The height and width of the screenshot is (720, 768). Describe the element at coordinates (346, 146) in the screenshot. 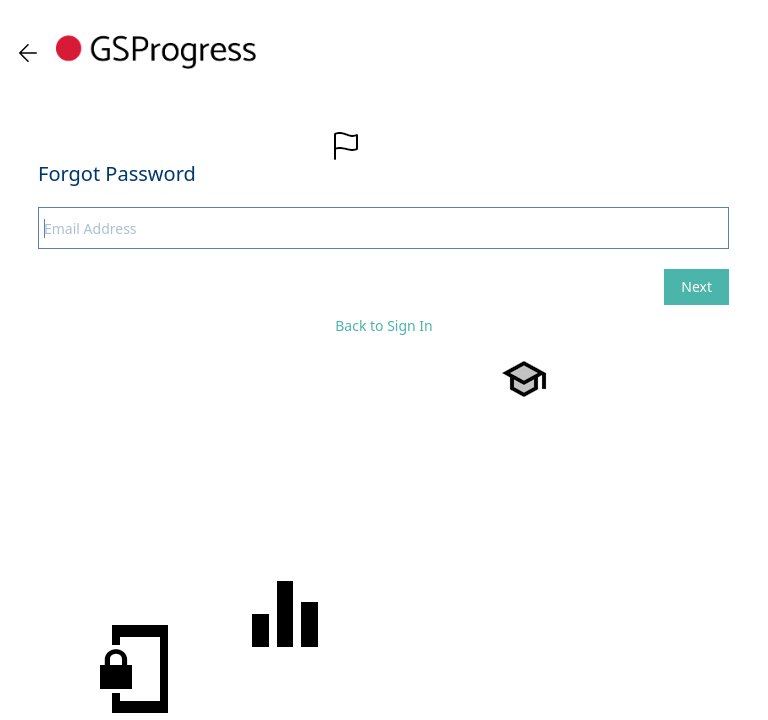

I see `flag or mark an item for follow-up` at that location.